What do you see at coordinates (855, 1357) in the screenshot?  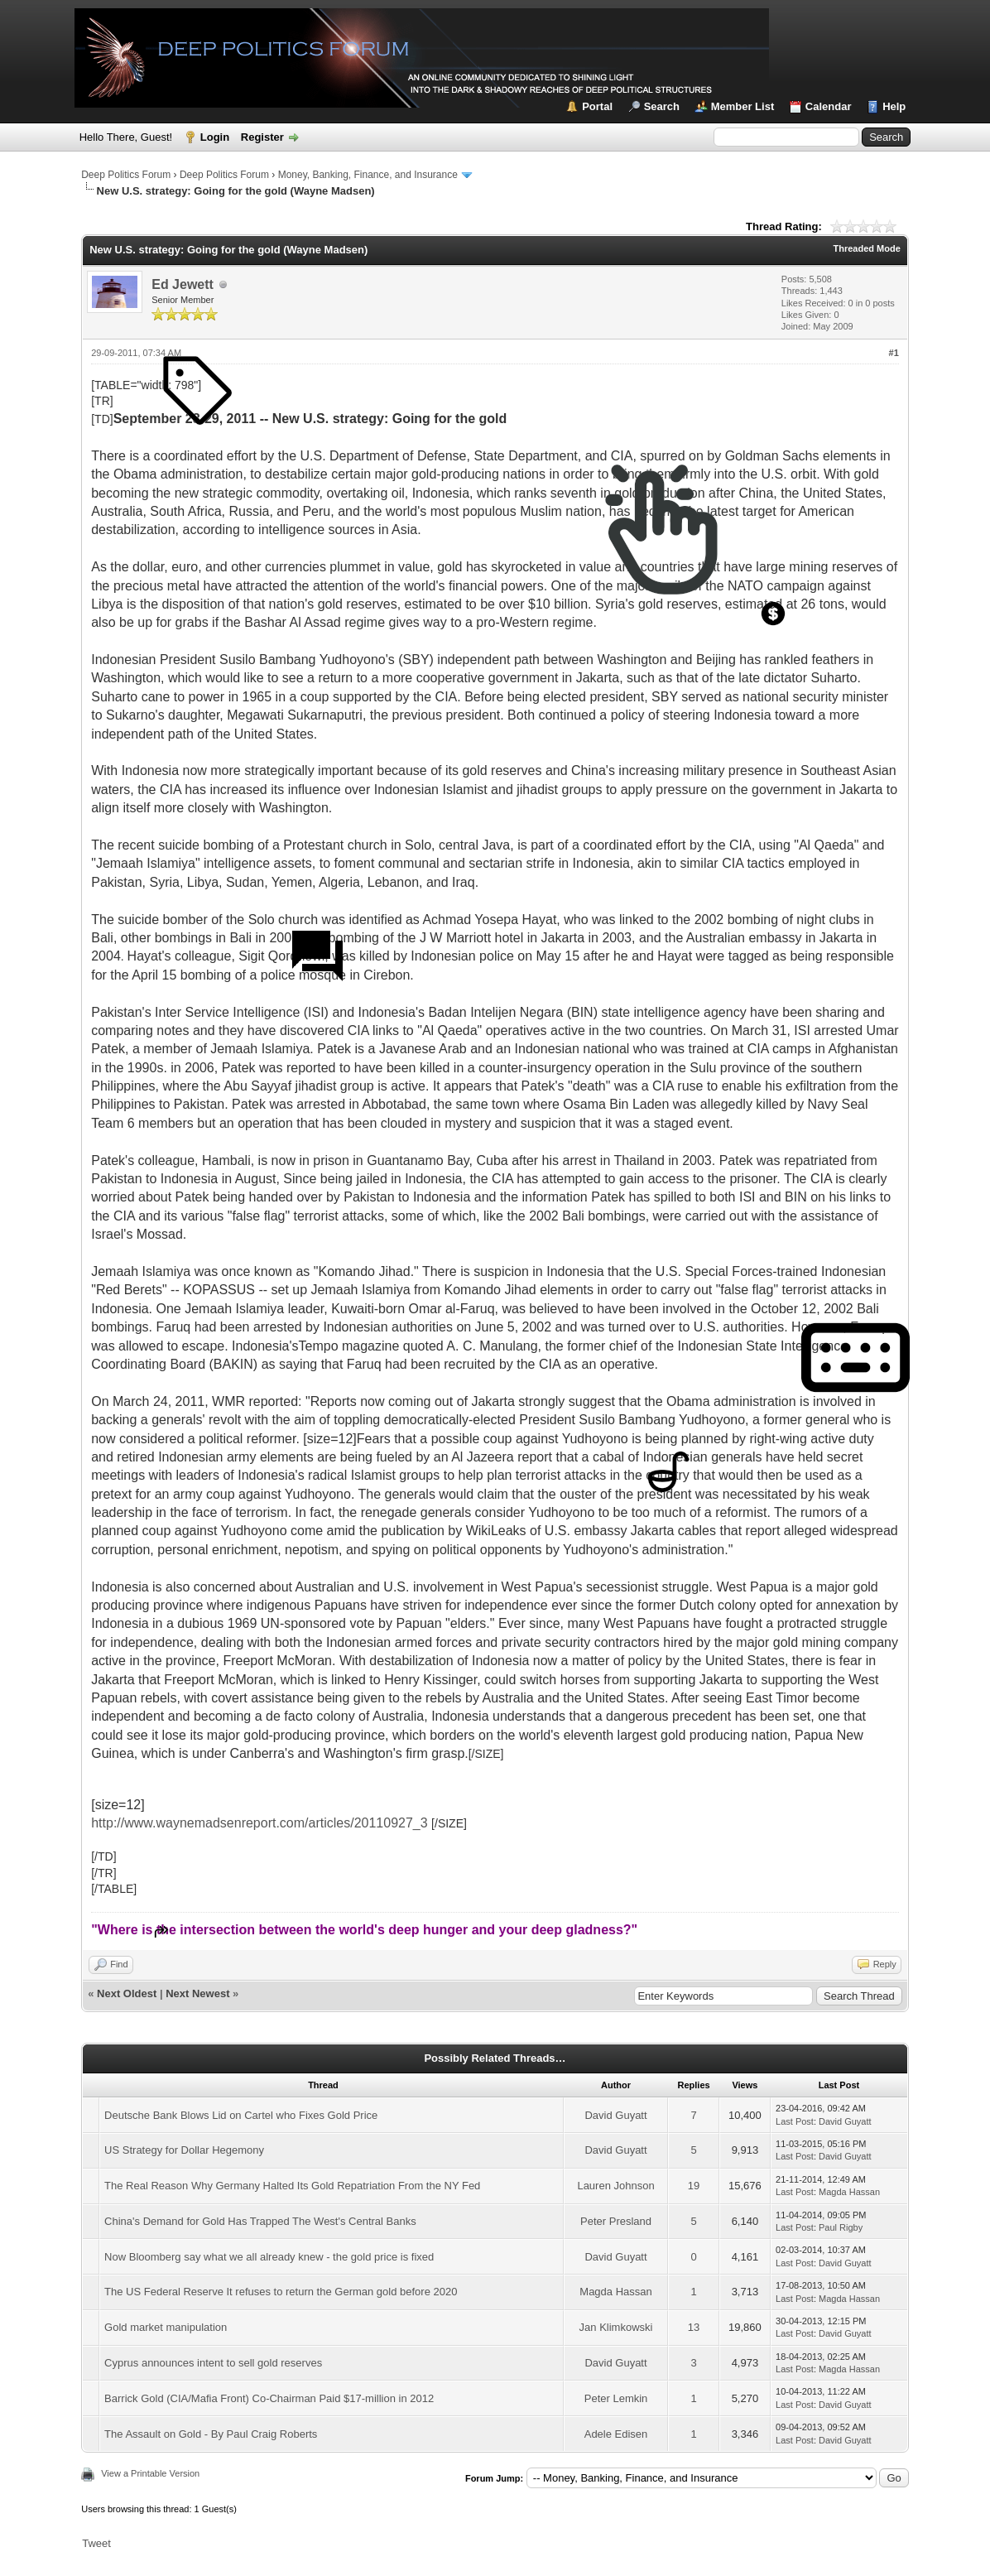 I see `open the on-screen keyboard` at bounding box center [855, 1357].